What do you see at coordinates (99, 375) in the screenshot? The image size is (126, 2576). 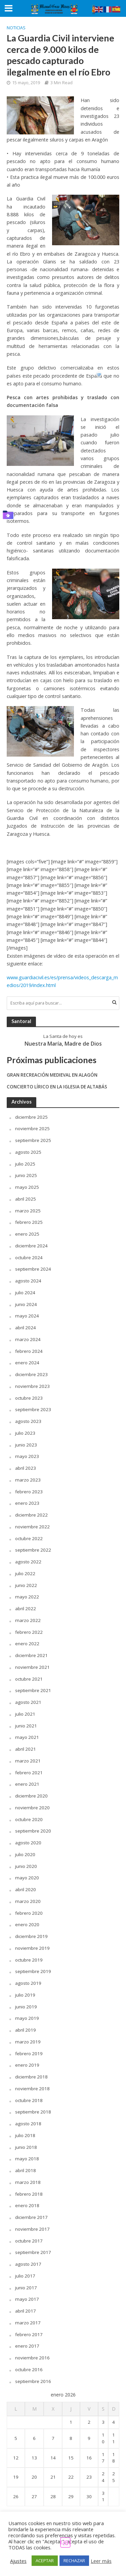 I see `open airport utility to manage wireless network settings` at bounding box center [99, 375].